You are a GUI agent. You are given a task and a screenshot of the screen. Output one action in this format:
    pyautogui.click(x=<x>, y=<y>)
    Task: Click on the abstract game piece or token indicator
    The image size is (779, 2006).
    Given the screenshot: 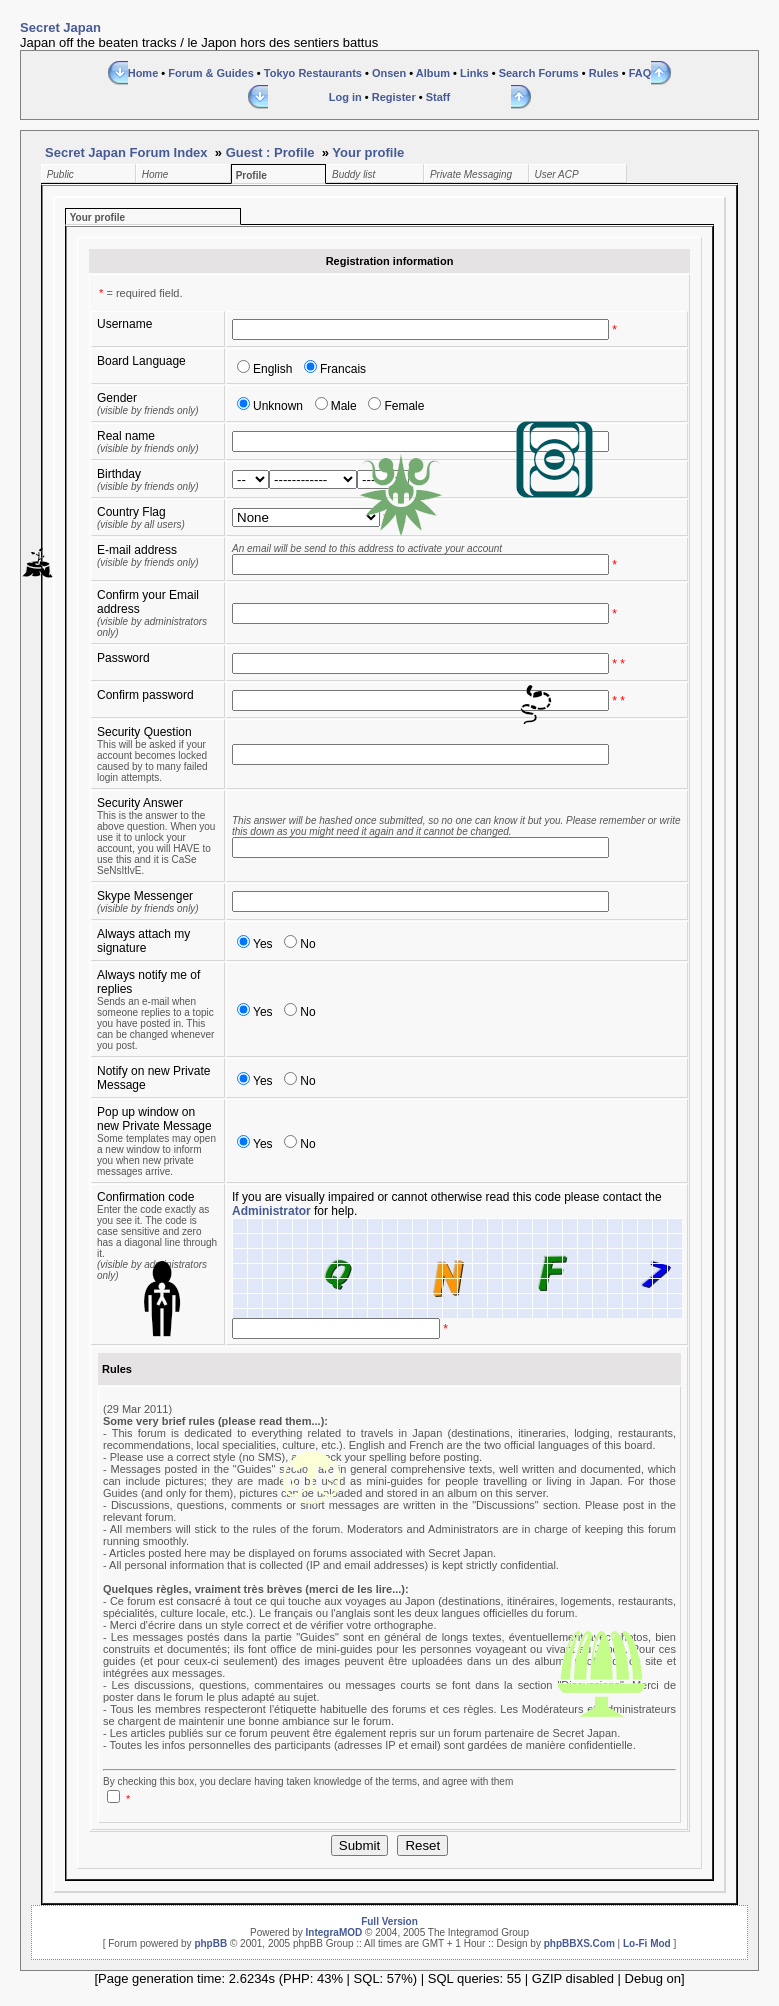 What is the action you would take?
    pyautogui.click(x=554, y=459)
    